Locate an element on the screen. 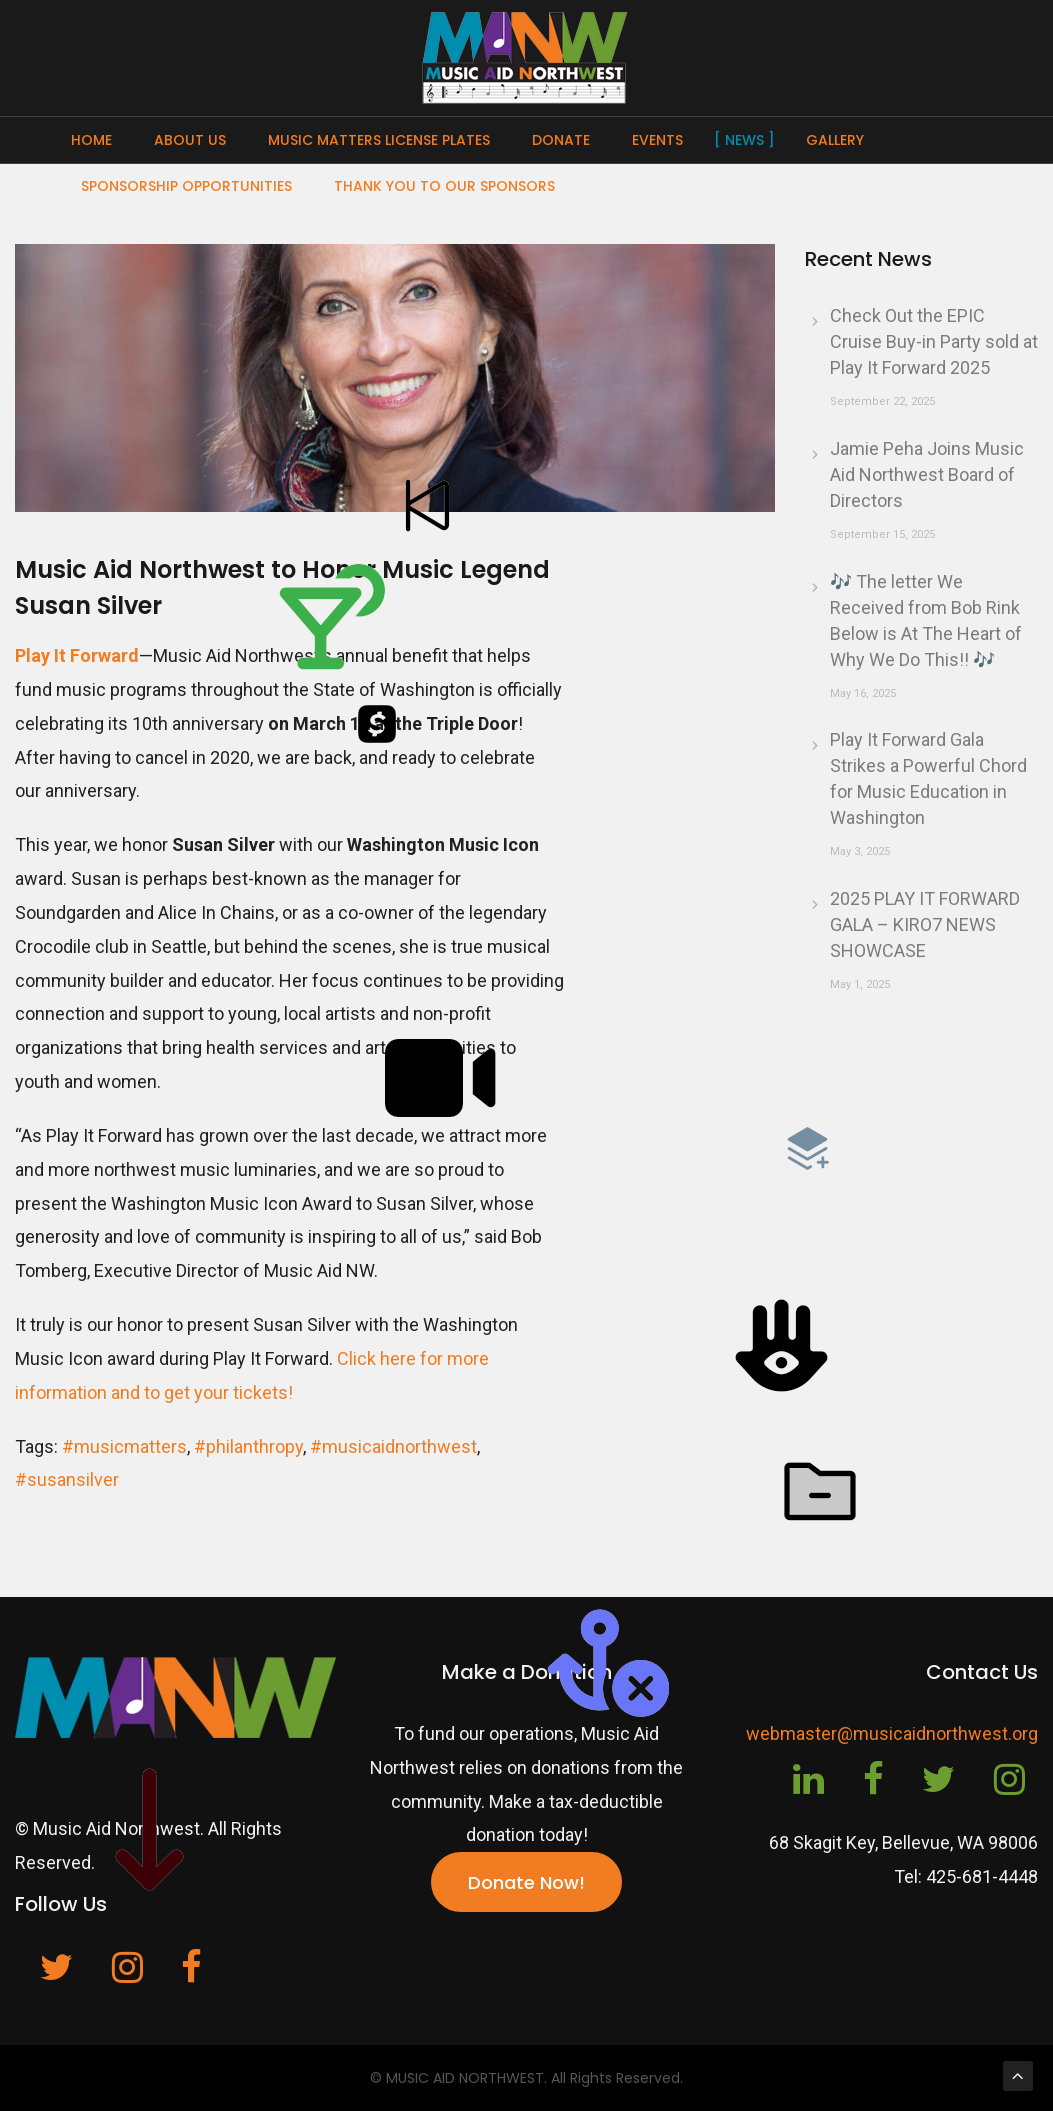 Image resolution: width=1053 pixels, height=2111 pixels. remove a saved anchor point or location is located at coordinates (606, 1660).